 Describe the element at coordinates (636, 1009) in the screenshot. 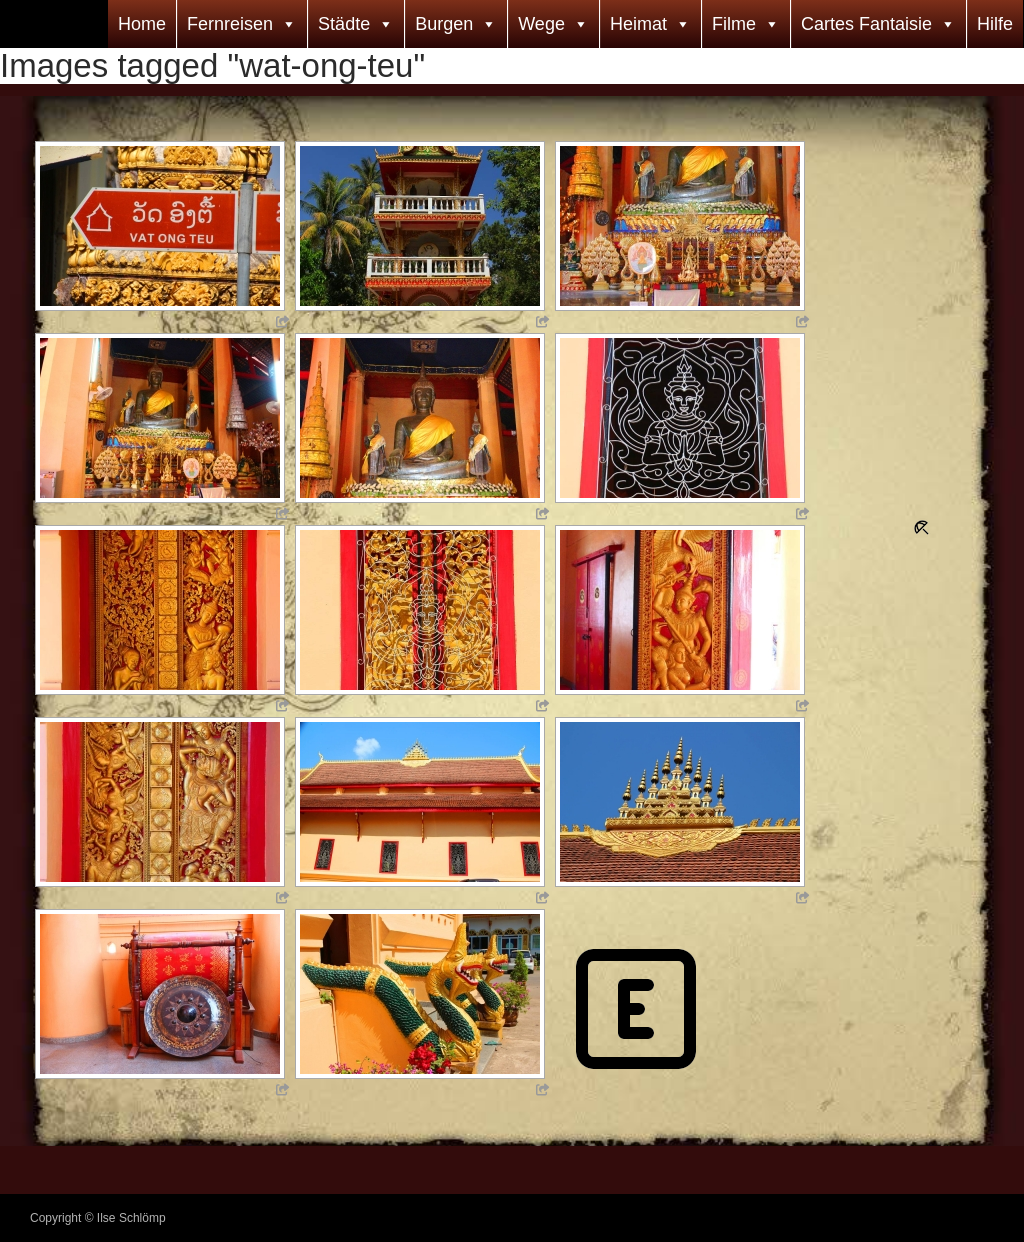

I see `indicates an "E" rating or classification` at that location.